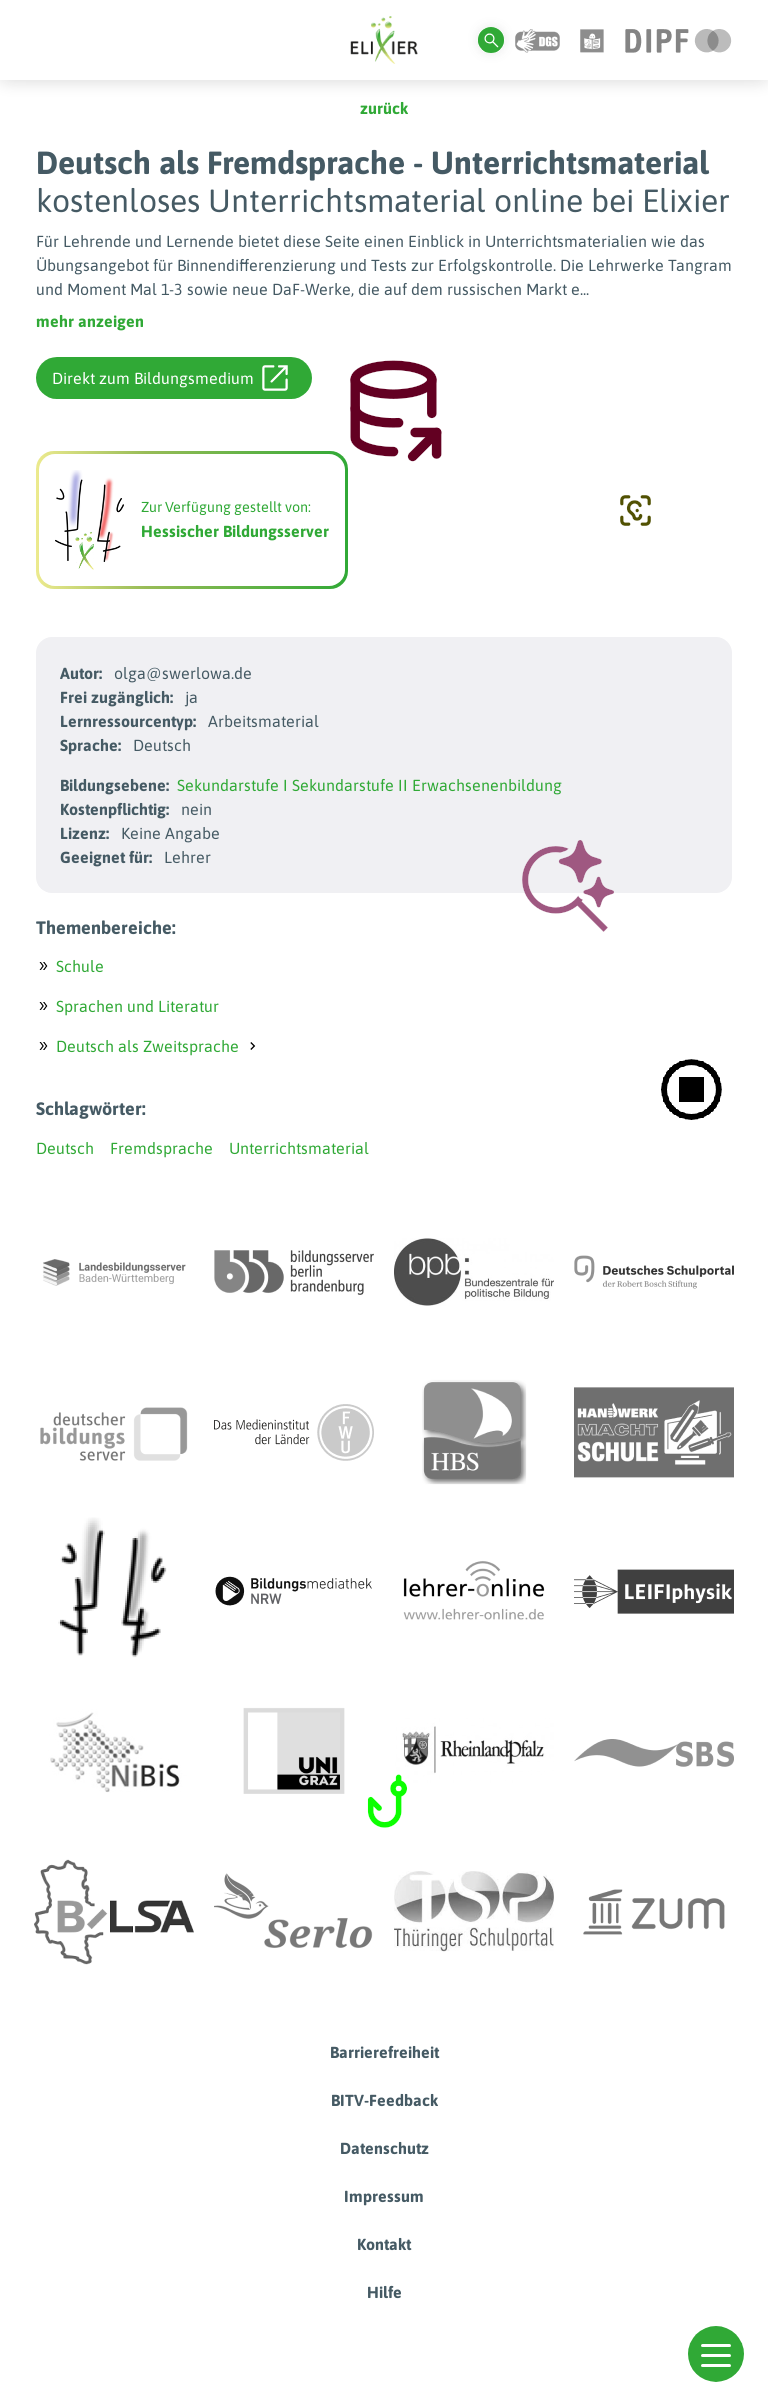 The width and height of the screenshot is (768, 2400). I want to click on share database with others, so click(393, 408).